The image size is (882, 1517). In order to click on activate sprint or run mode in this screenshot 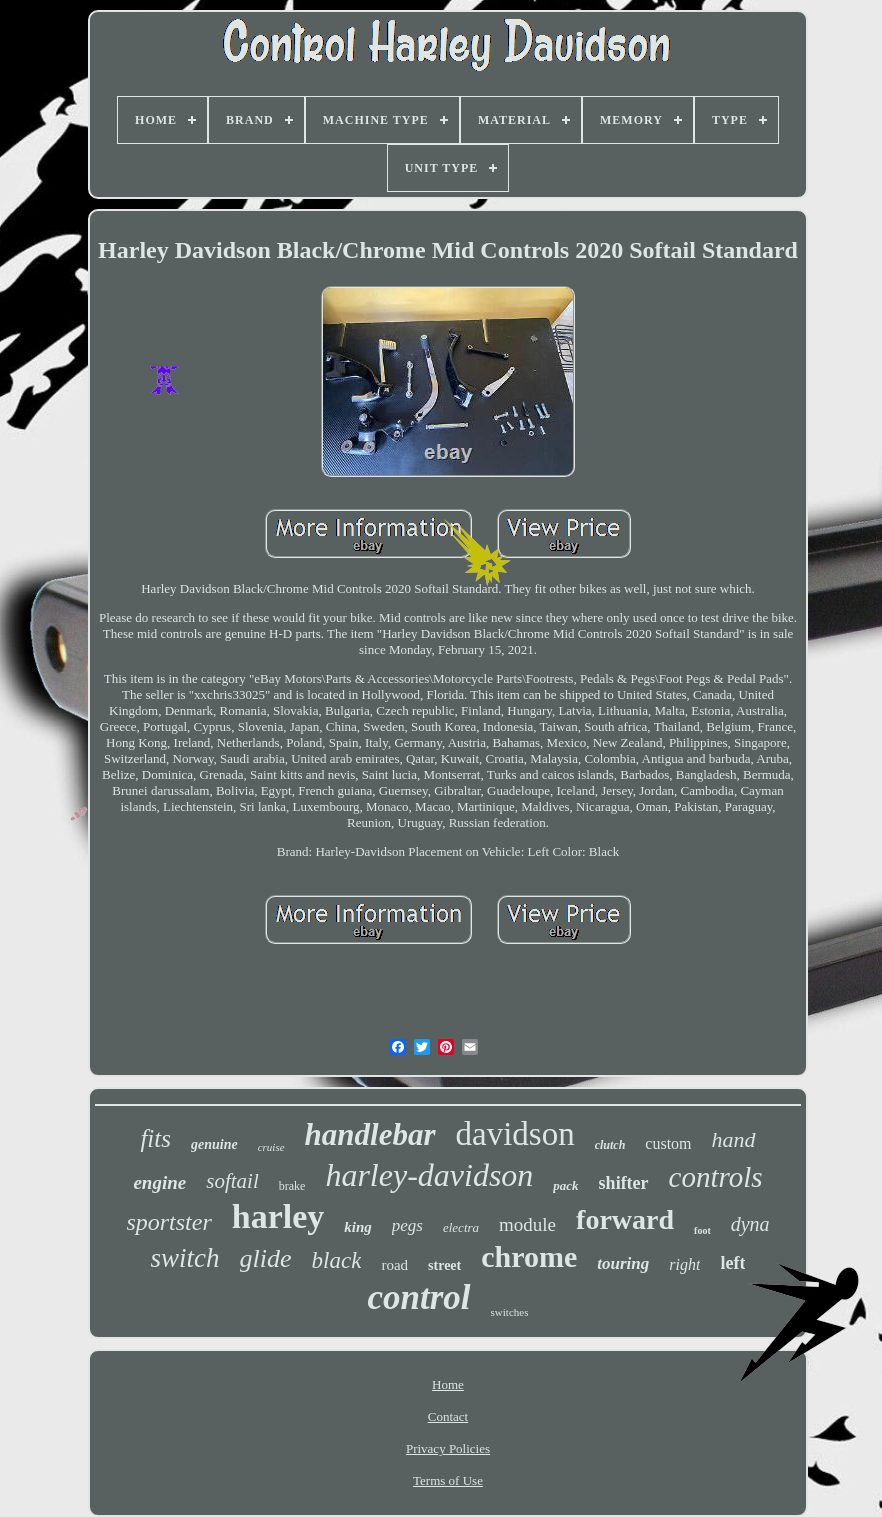, I will do `click(798, 1323)`.